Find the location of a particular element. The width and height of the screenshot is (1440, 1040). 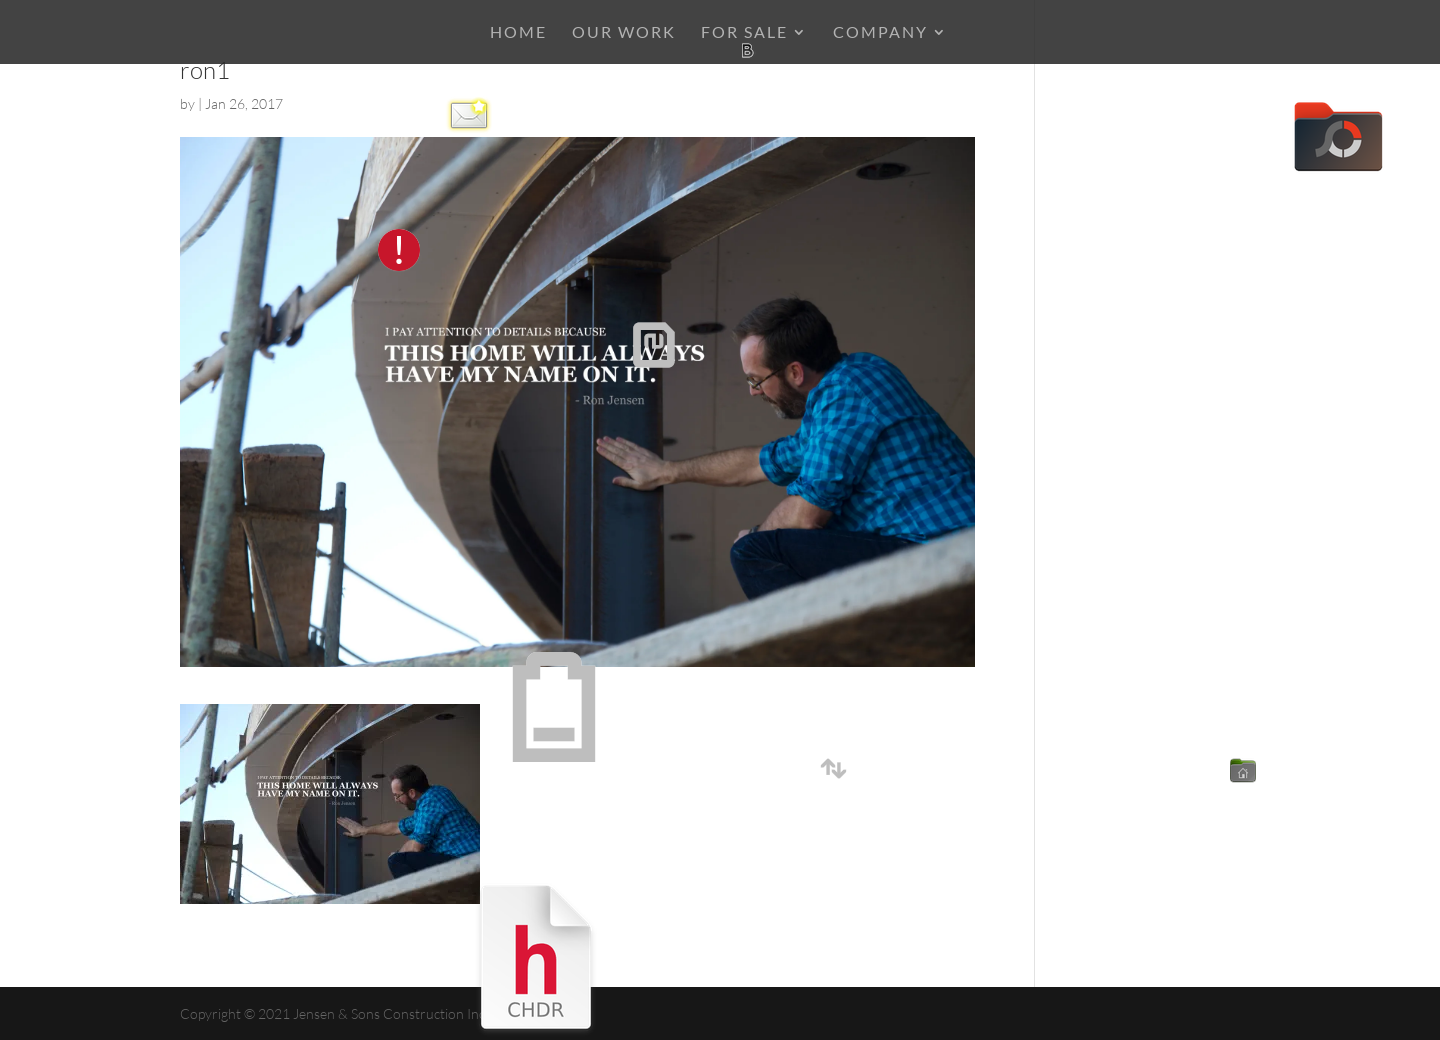

indicates new unread email messages is located at coordinates (468, 115).